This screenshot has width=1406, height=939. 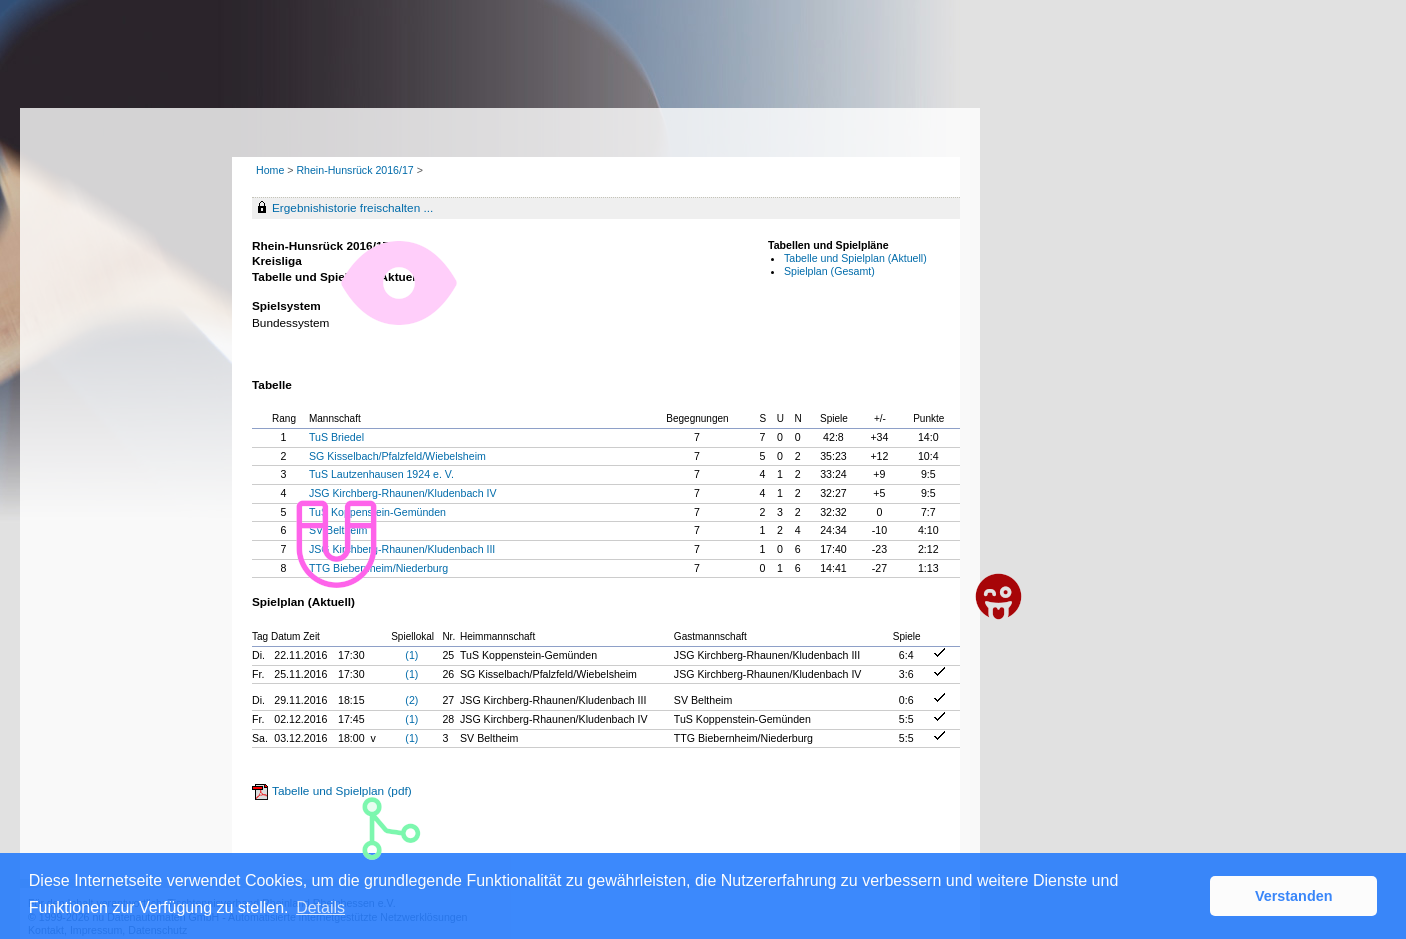 What do you see at coordinates (399, 283) in the screenshot?
I see `view or preview content` at bounding box center [399, 283].